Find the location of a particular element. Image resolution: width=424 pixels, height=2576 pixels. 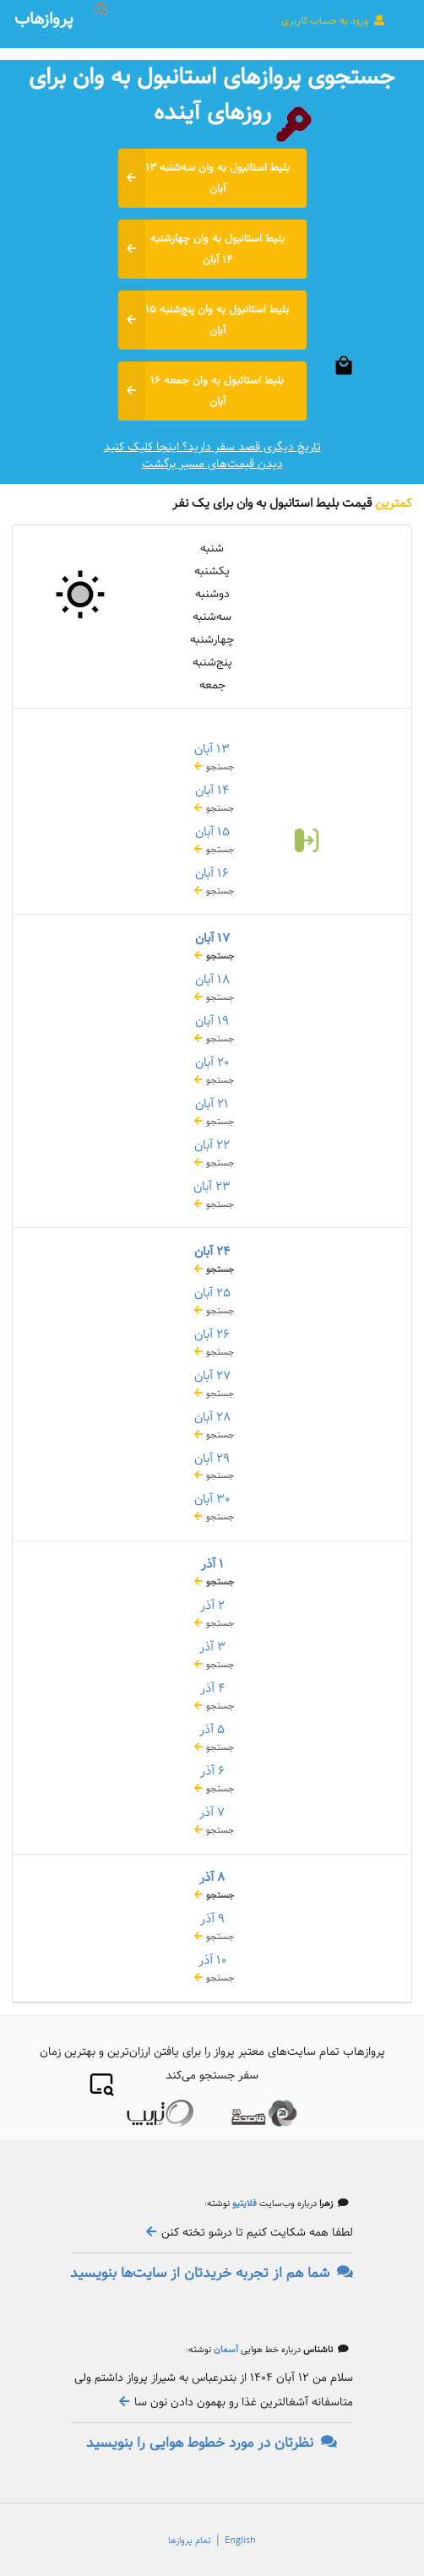

share your mood or status with others is located at coordinates (101, 8).